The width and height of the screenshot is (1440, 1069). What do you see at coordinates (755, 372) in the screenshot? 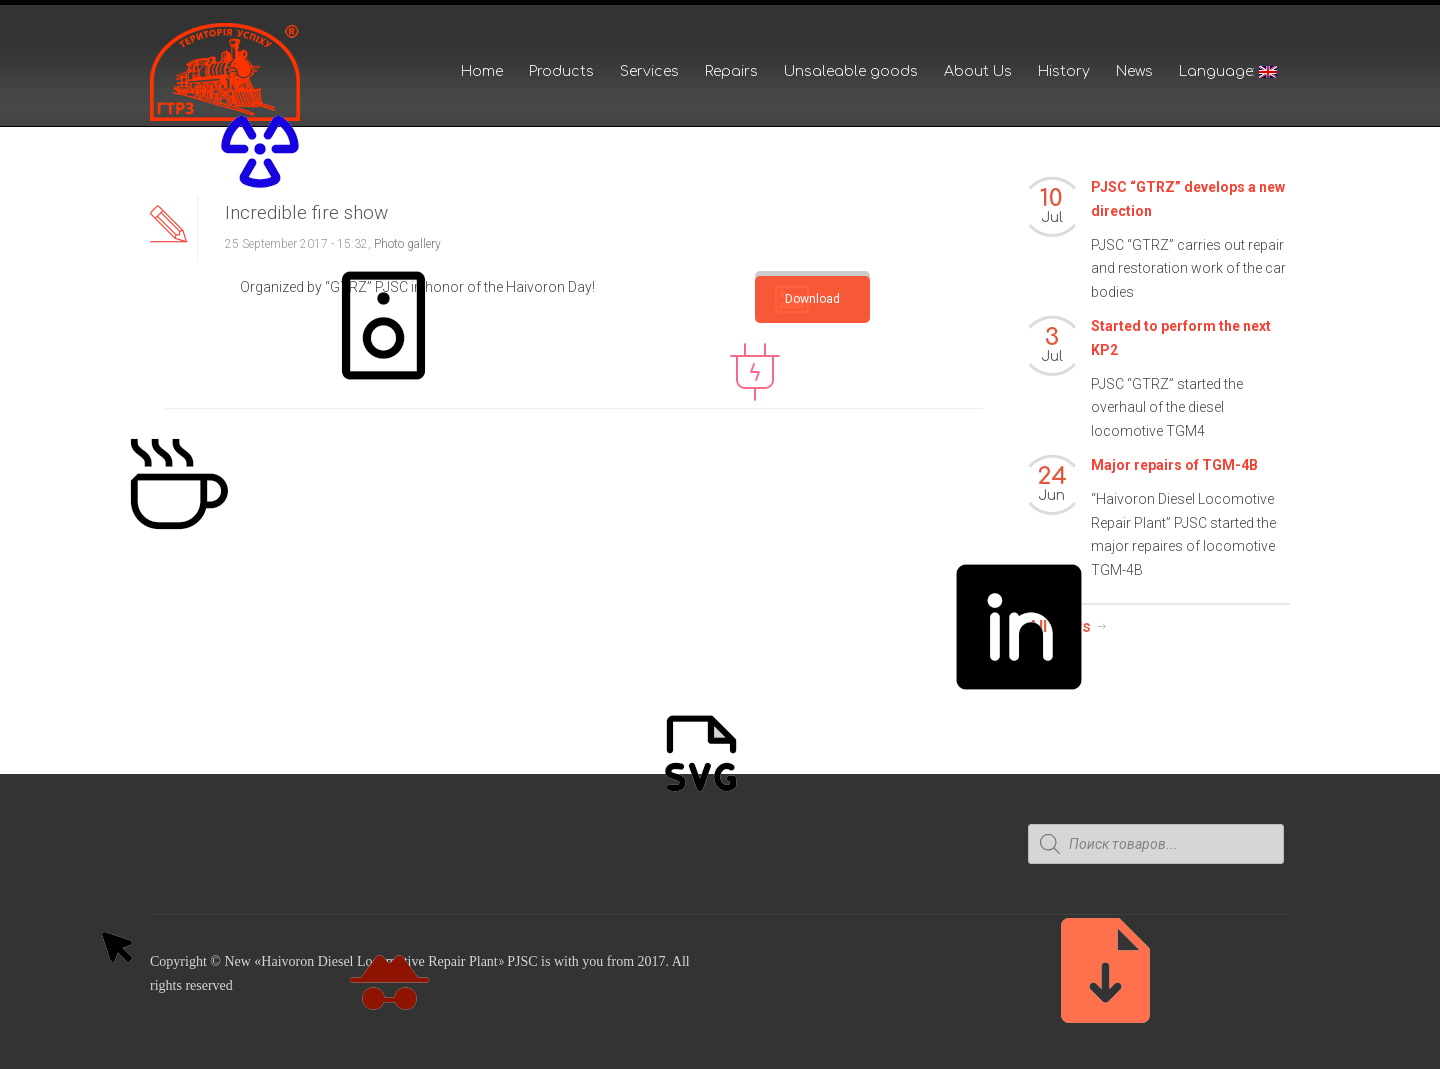
I see `indicates device is currently charging` at bounding box center [755, 372].